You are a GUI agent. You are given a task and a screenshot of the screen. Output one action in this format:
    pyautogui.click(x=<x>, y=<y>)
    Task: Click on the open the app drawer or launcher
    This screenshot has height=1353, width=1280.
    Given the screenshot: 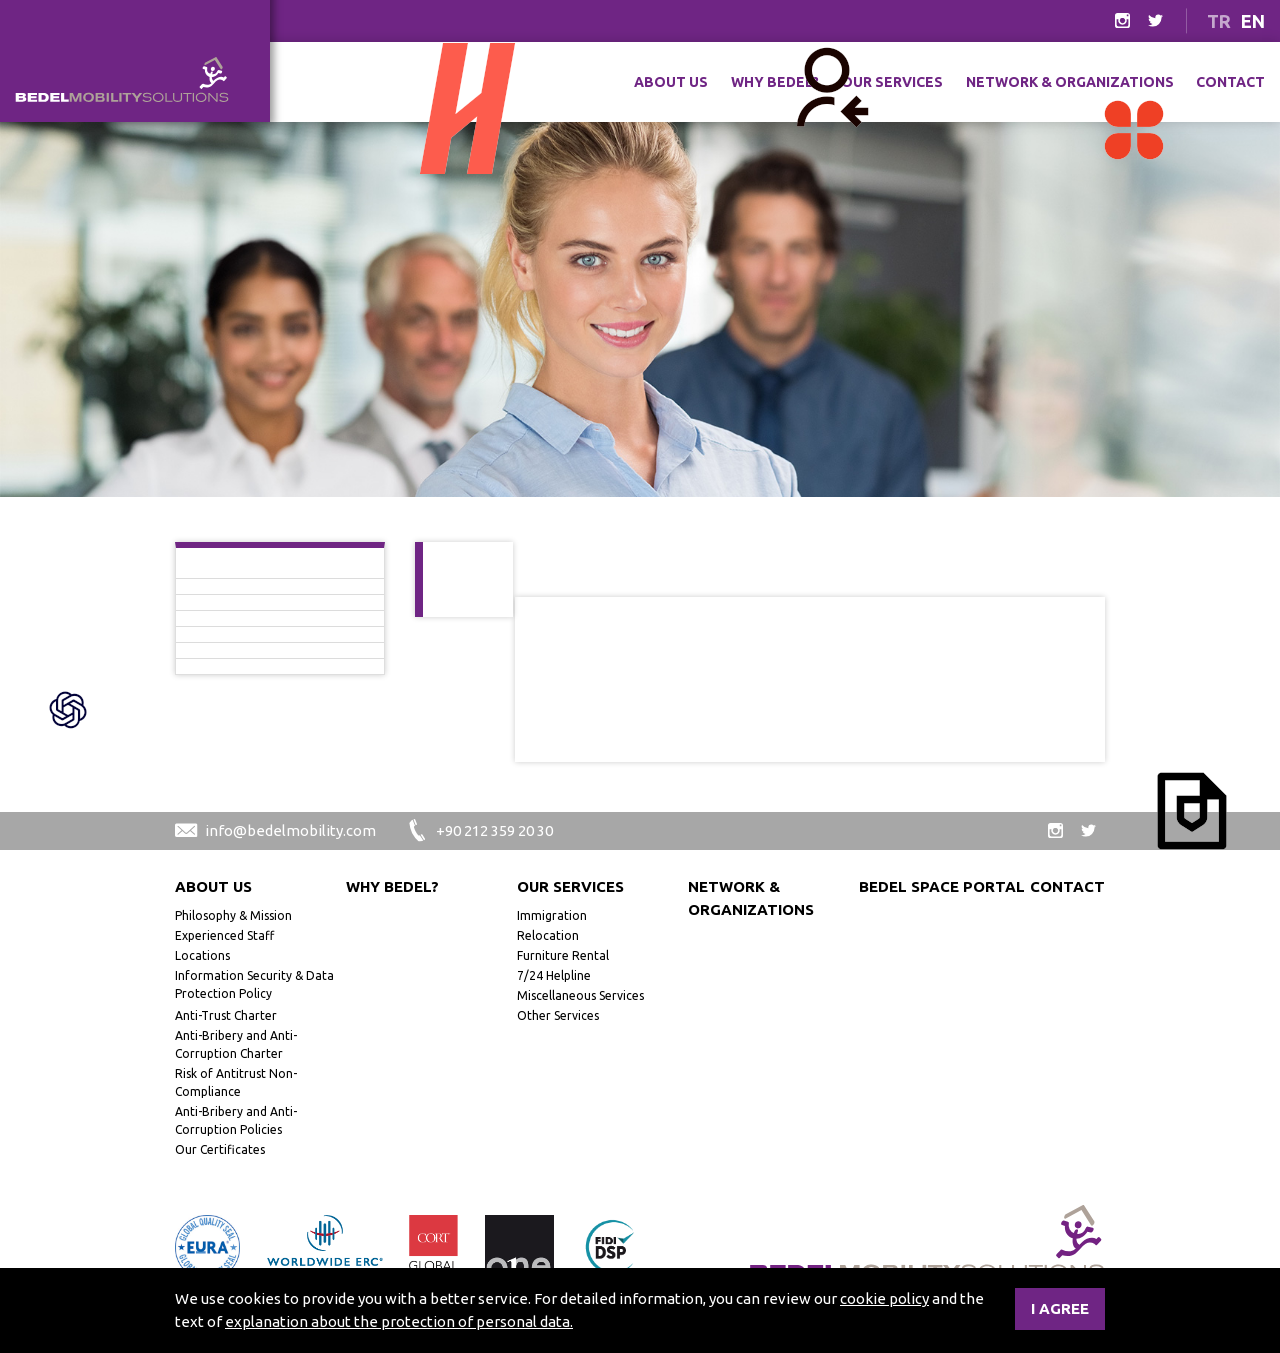 What is the action you would take?
    pyautogui.click(x=1134, y=130)
    